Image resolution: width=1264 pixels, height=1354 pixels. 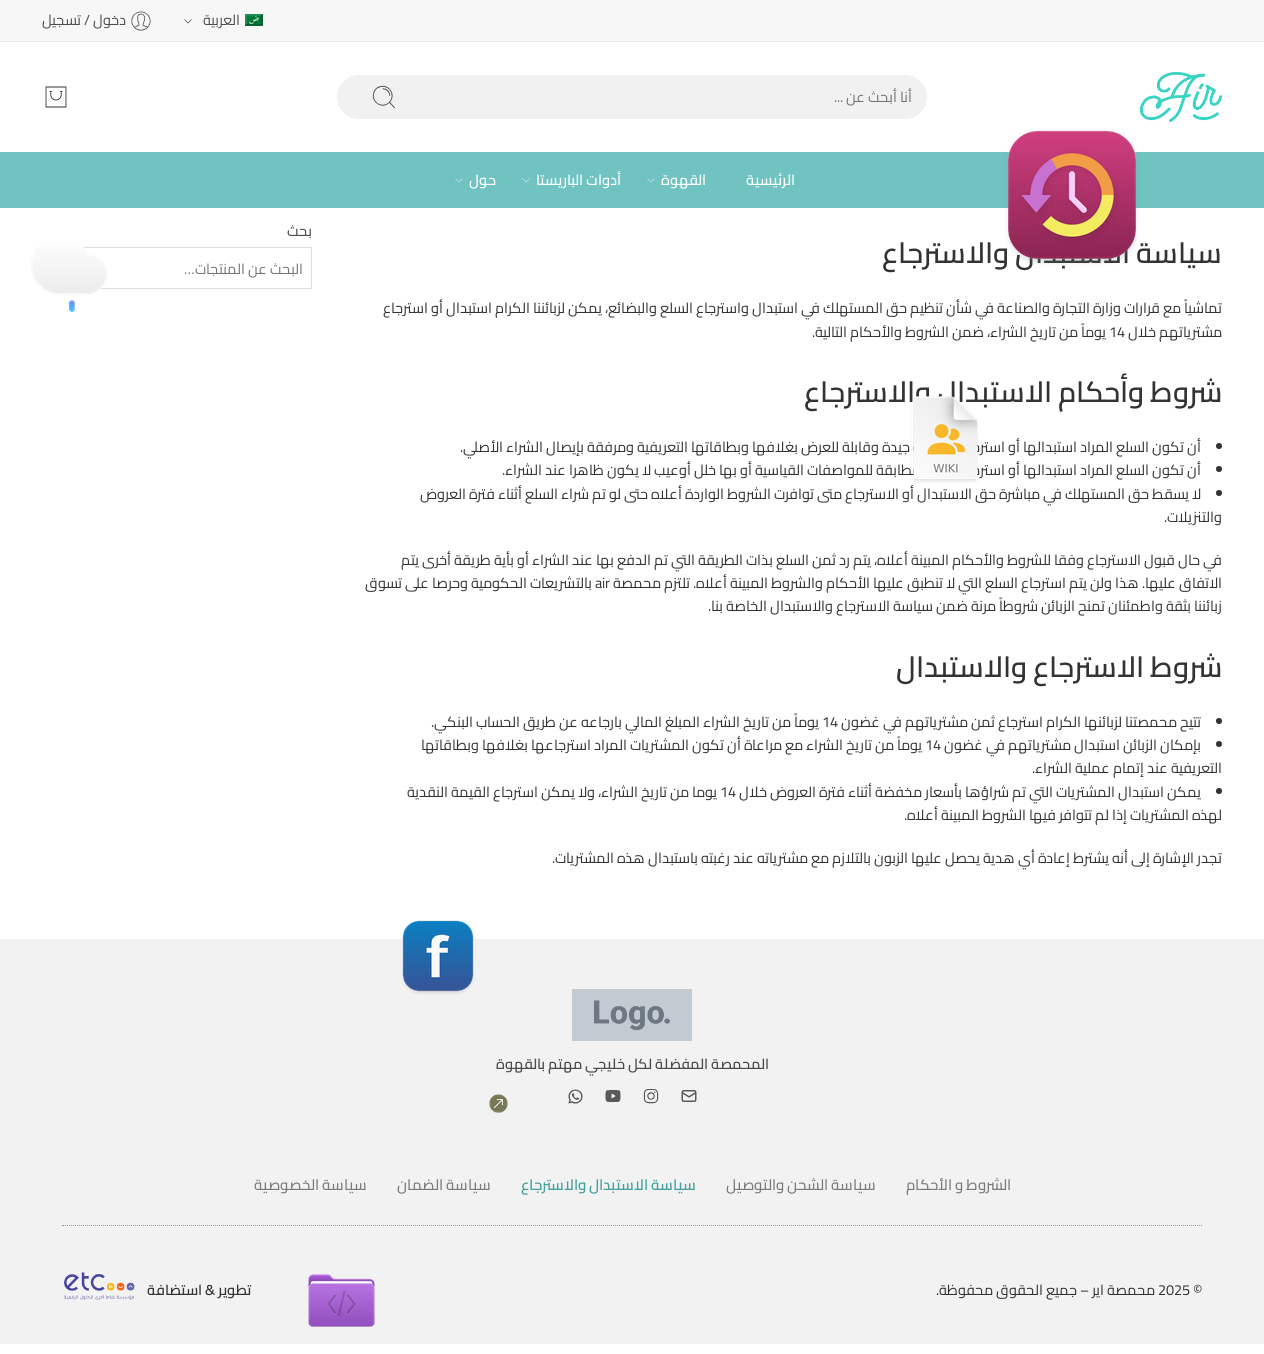 I want to click on open pika backup to manage system backups, so click(x=1072, y=195).